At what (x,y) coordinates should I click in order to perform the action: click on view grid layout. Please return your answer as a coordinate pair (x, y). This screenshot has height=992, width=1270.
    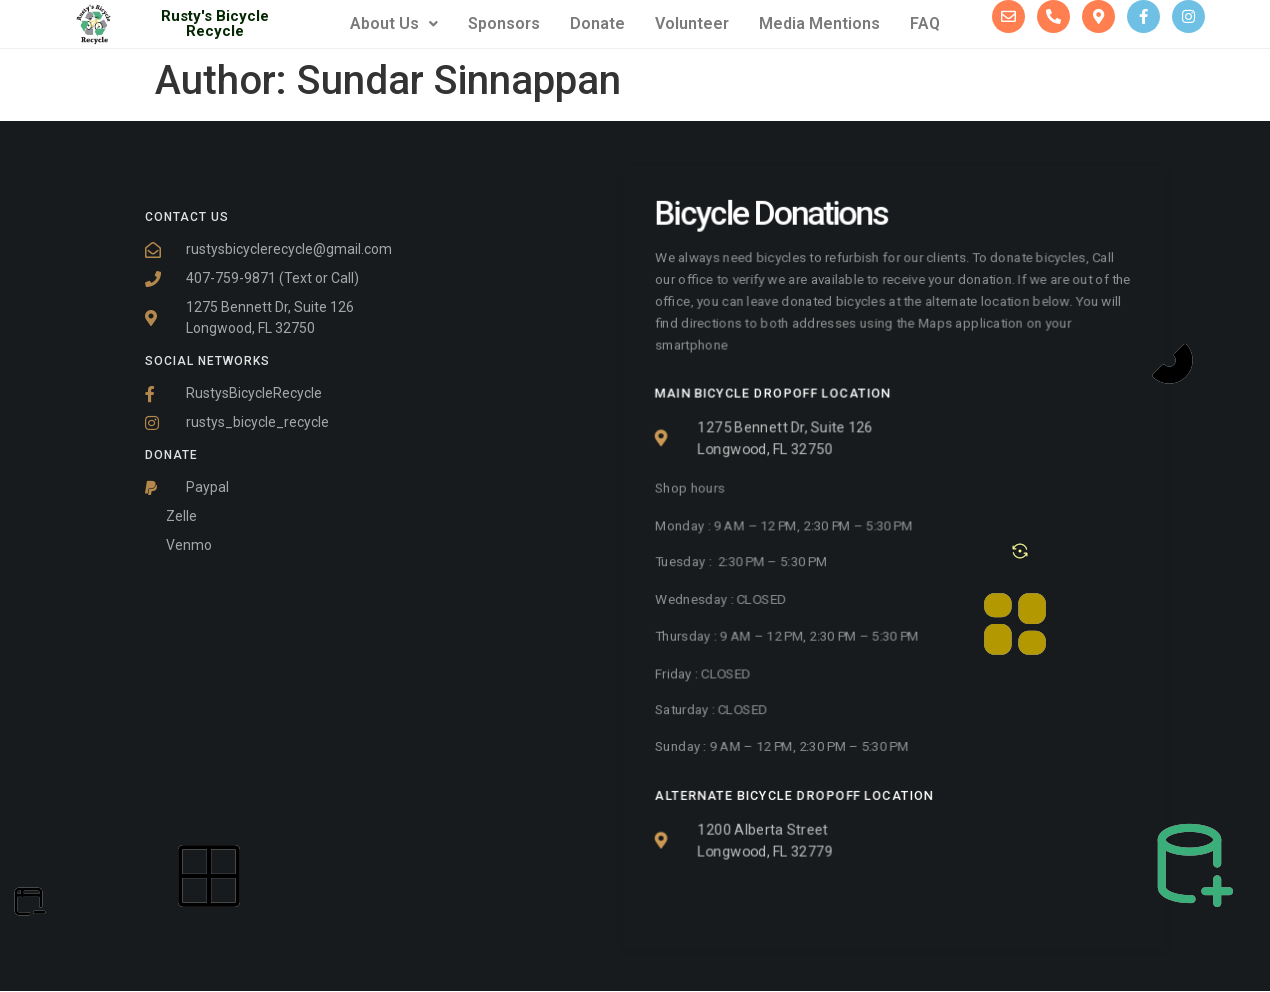
    Looking at the image, I should click on (1015, 624).